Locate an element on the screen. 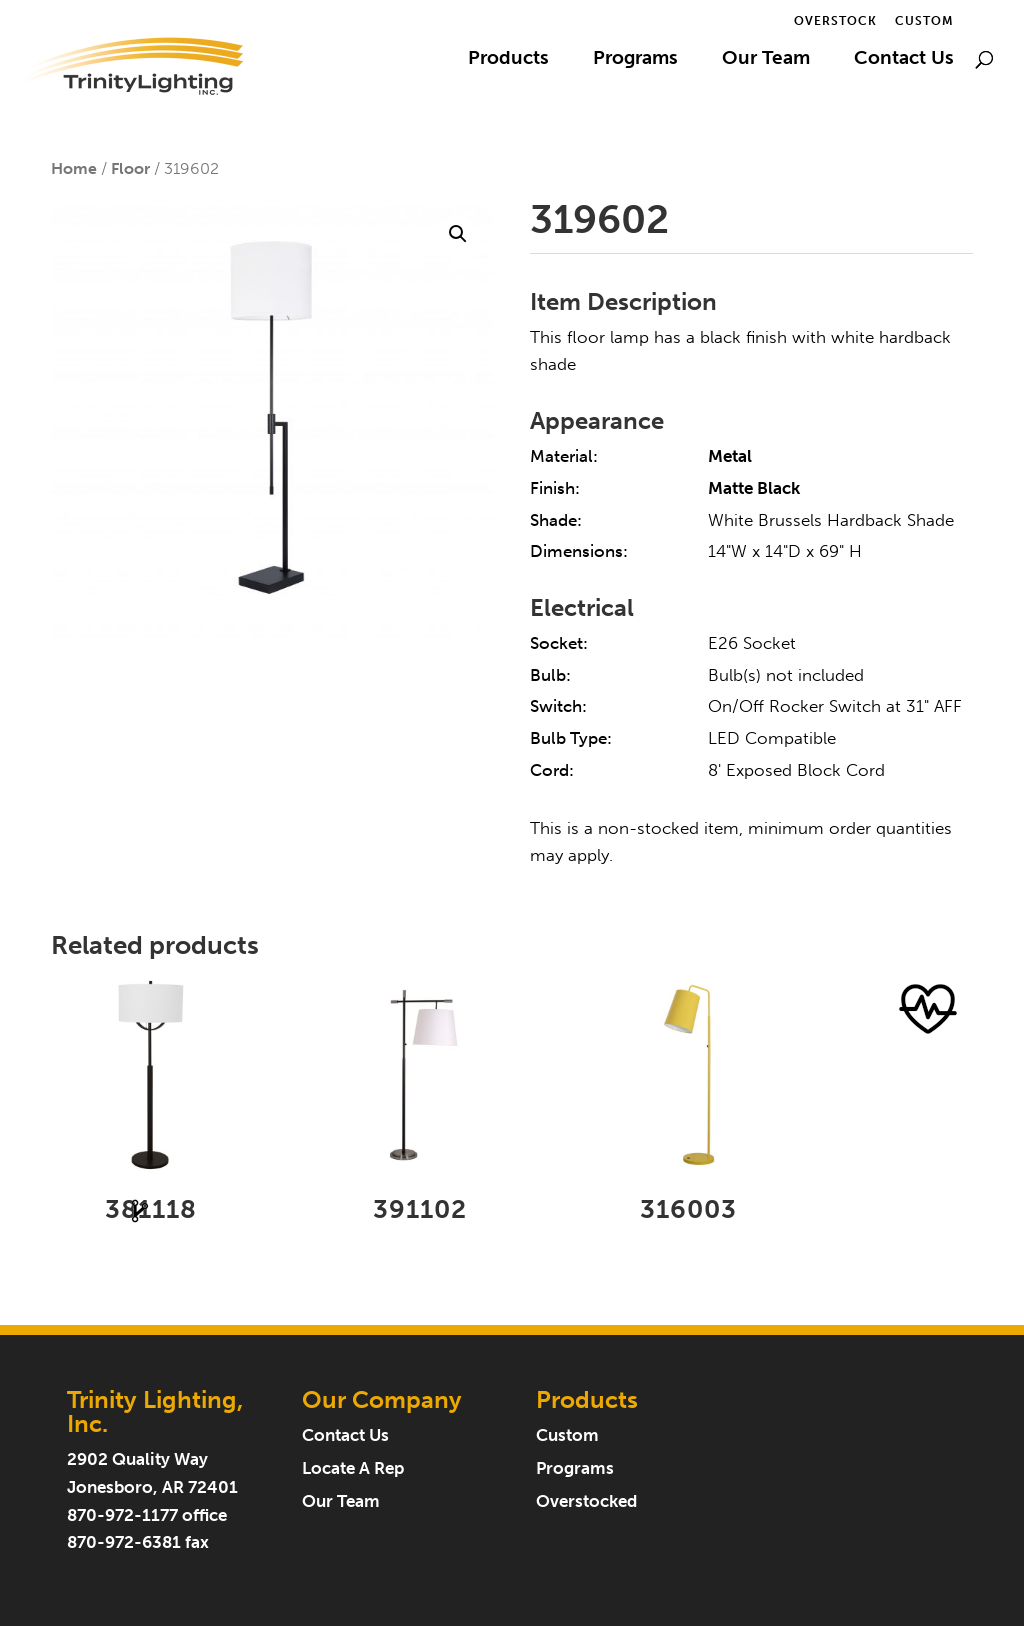  access fitness tracking features is located at coordinates (928, 1009).